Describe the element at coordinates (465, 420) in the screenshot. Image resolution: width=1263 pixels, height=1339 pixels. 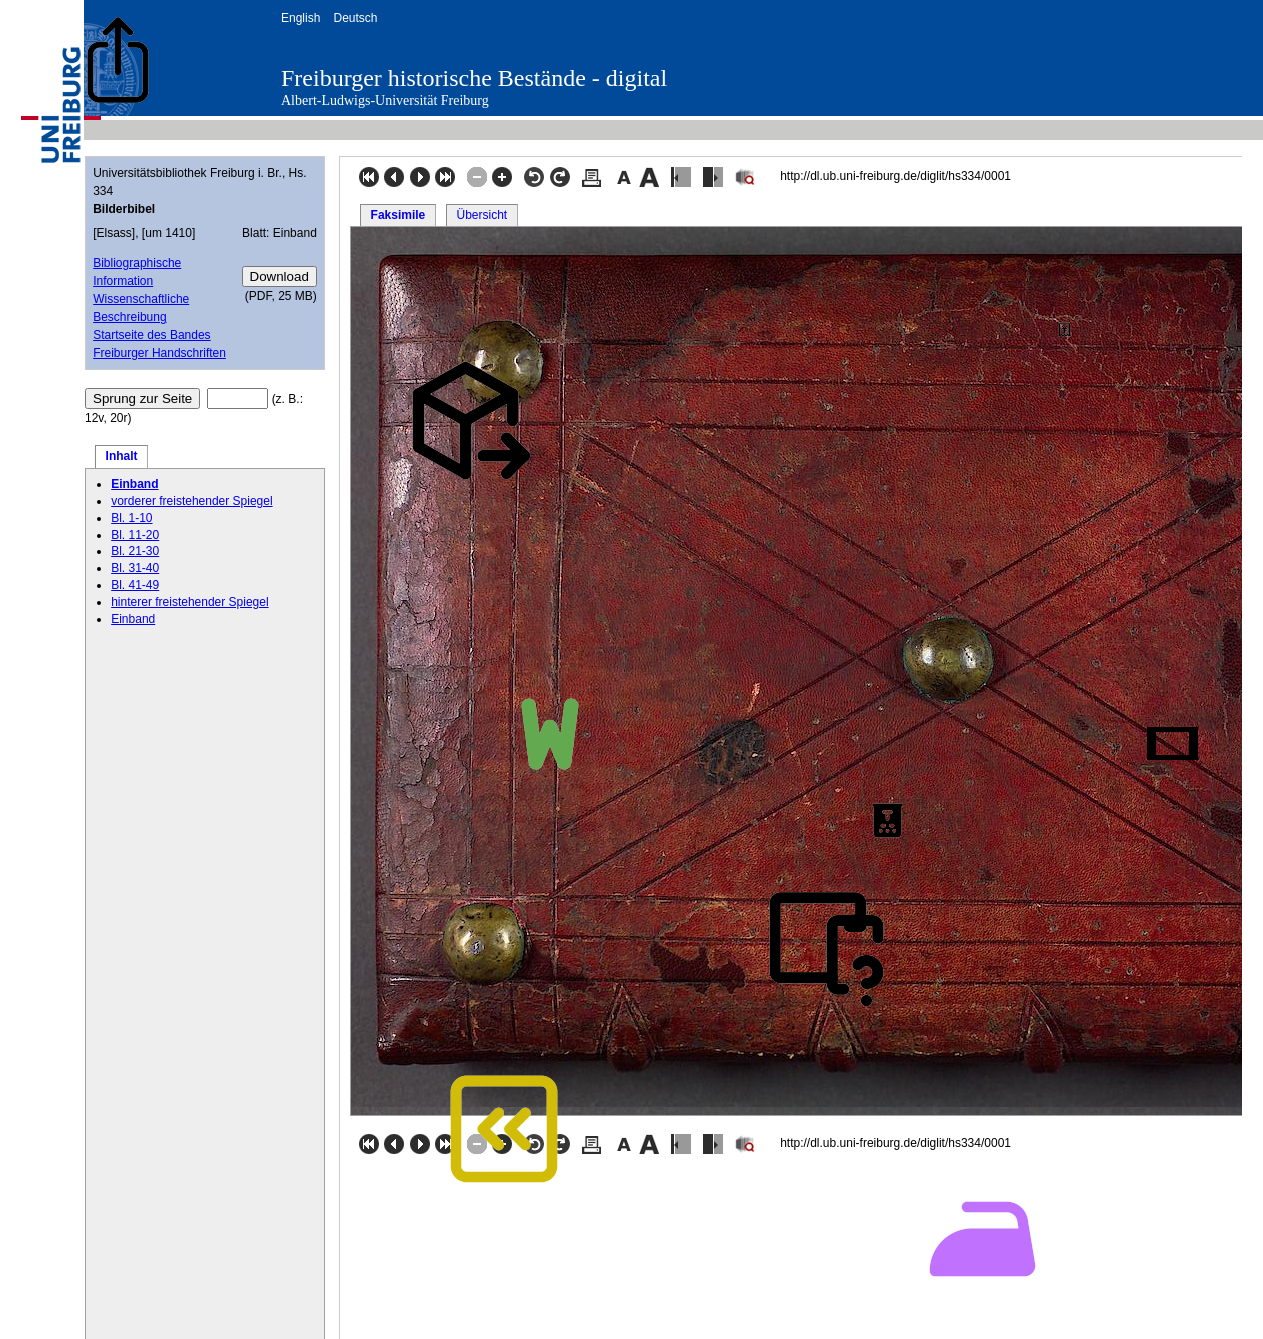
I see `export or send a package` at that location.